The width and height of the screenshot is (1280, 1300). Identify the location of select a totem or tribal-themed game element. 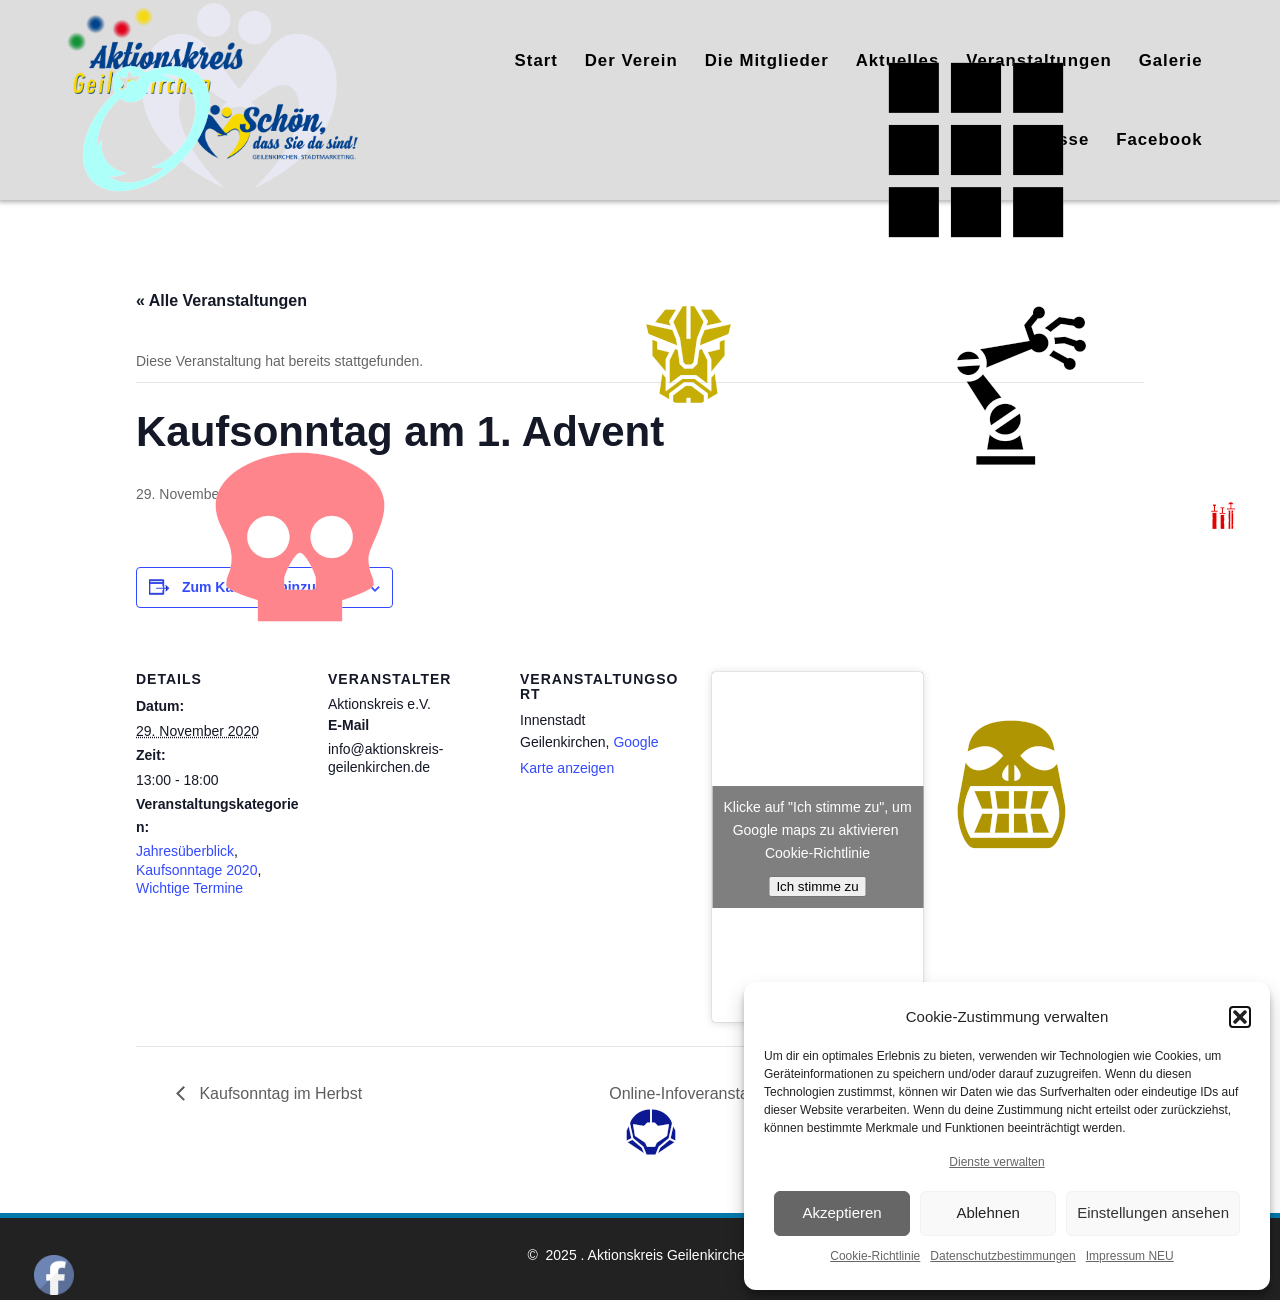
(1012, 784).